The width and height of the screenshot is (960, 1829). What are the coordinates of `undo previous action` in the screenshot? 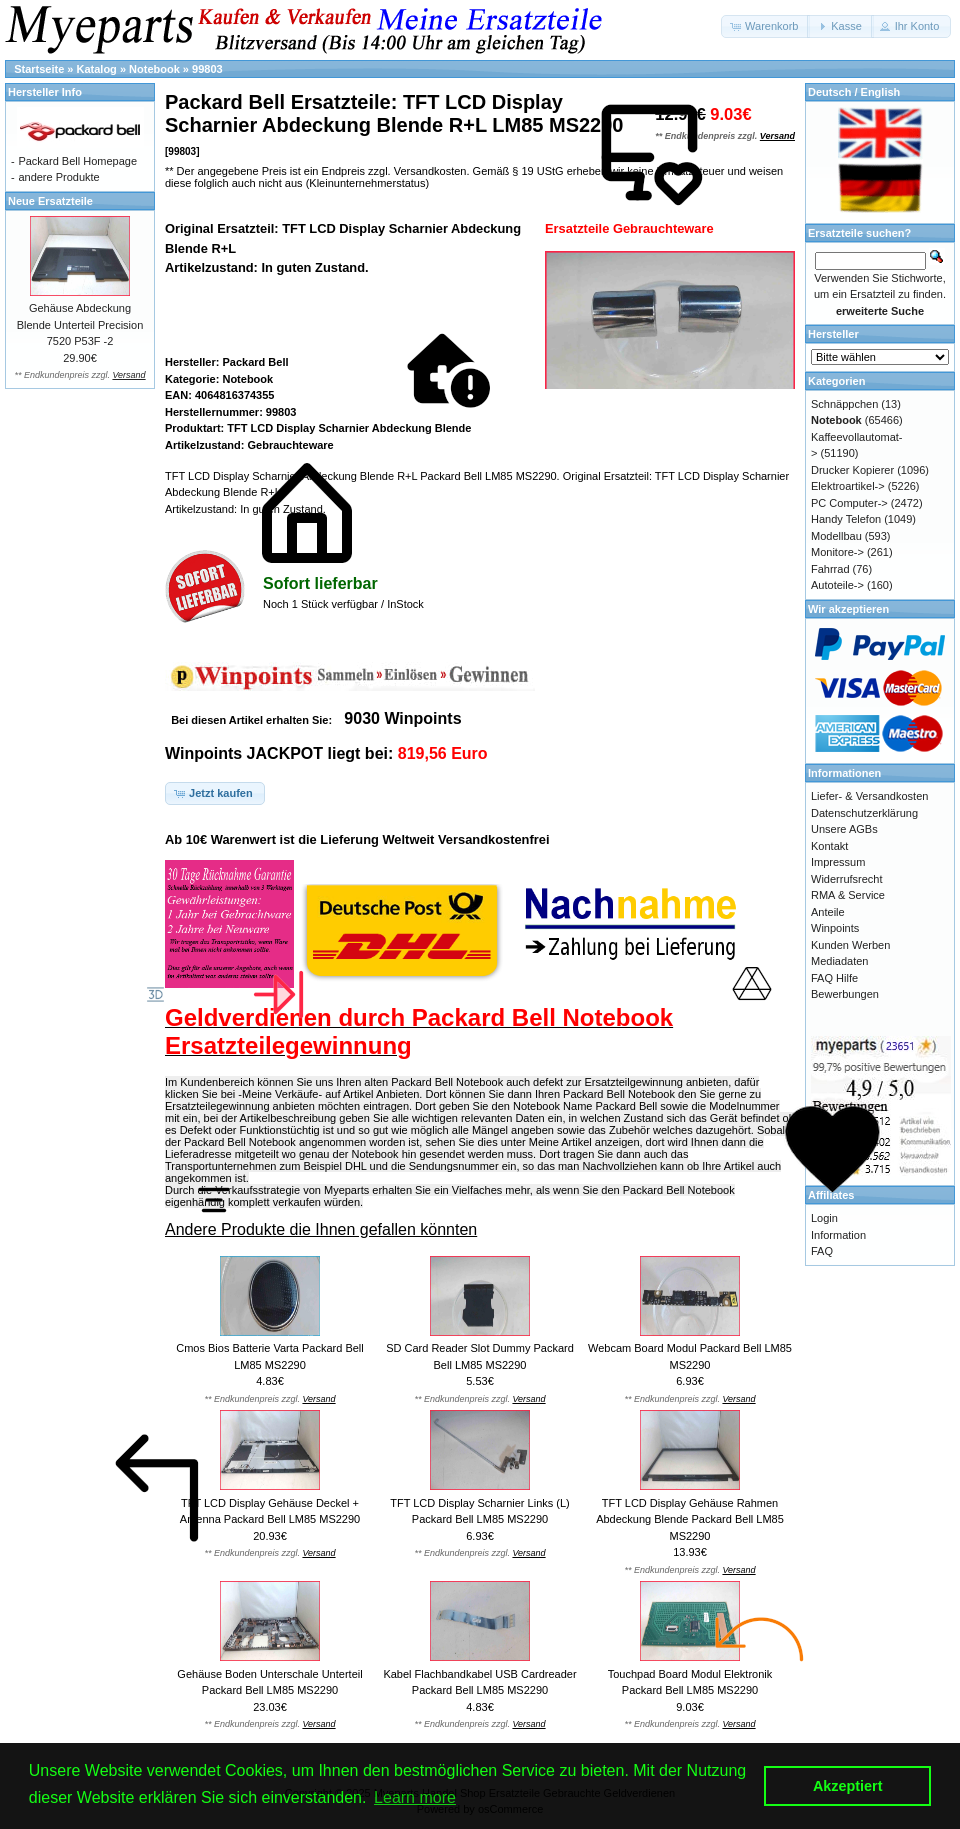 It's located at (761, 1636).